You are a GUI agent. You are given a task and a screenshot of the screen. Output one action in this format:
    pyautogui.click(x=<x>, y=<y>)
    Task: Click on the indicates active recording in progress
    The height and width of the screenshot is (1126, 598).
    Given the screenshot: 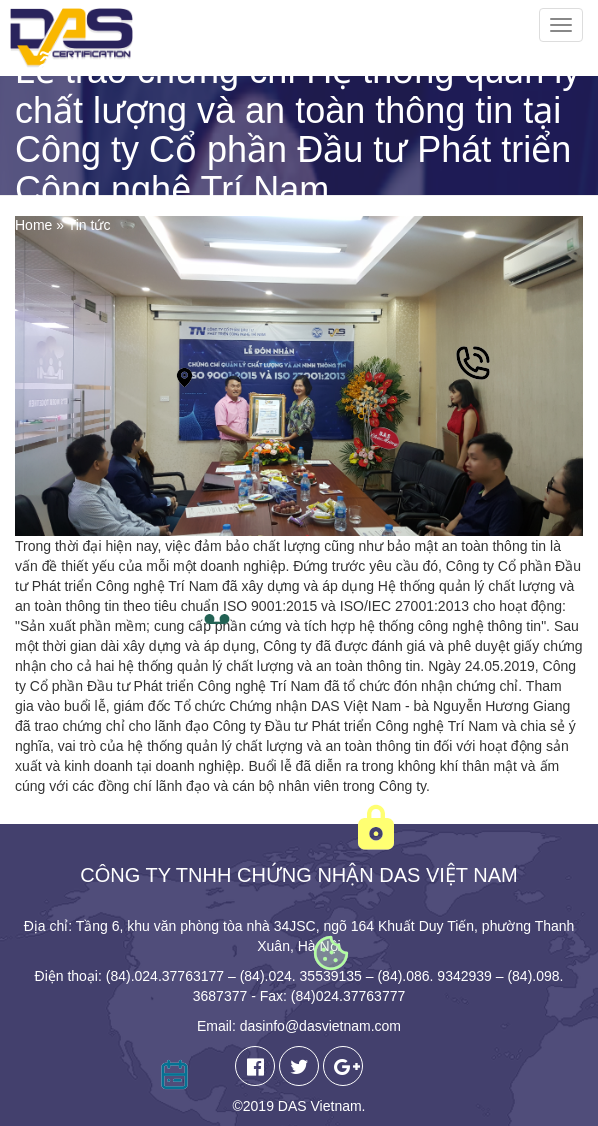 What is the action you would take?
    pyautogui.click(x=217, y=619)
    